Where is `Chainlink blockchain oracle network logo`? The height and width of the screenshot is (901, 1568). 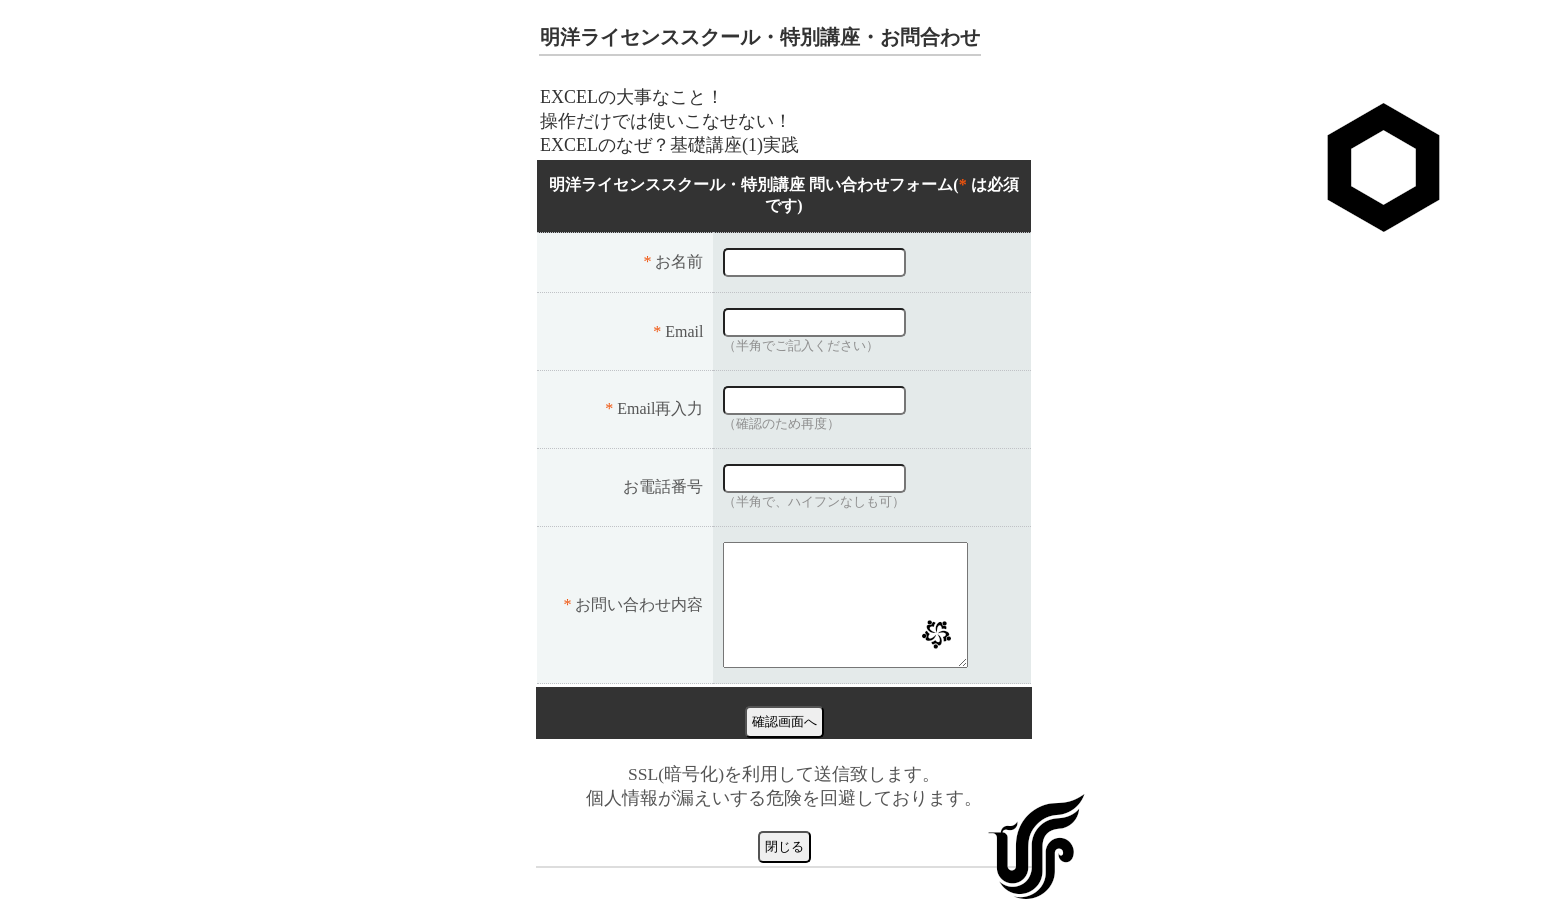 Chainlink blockchain oracle network logo is located at coordinates (1383, 167).